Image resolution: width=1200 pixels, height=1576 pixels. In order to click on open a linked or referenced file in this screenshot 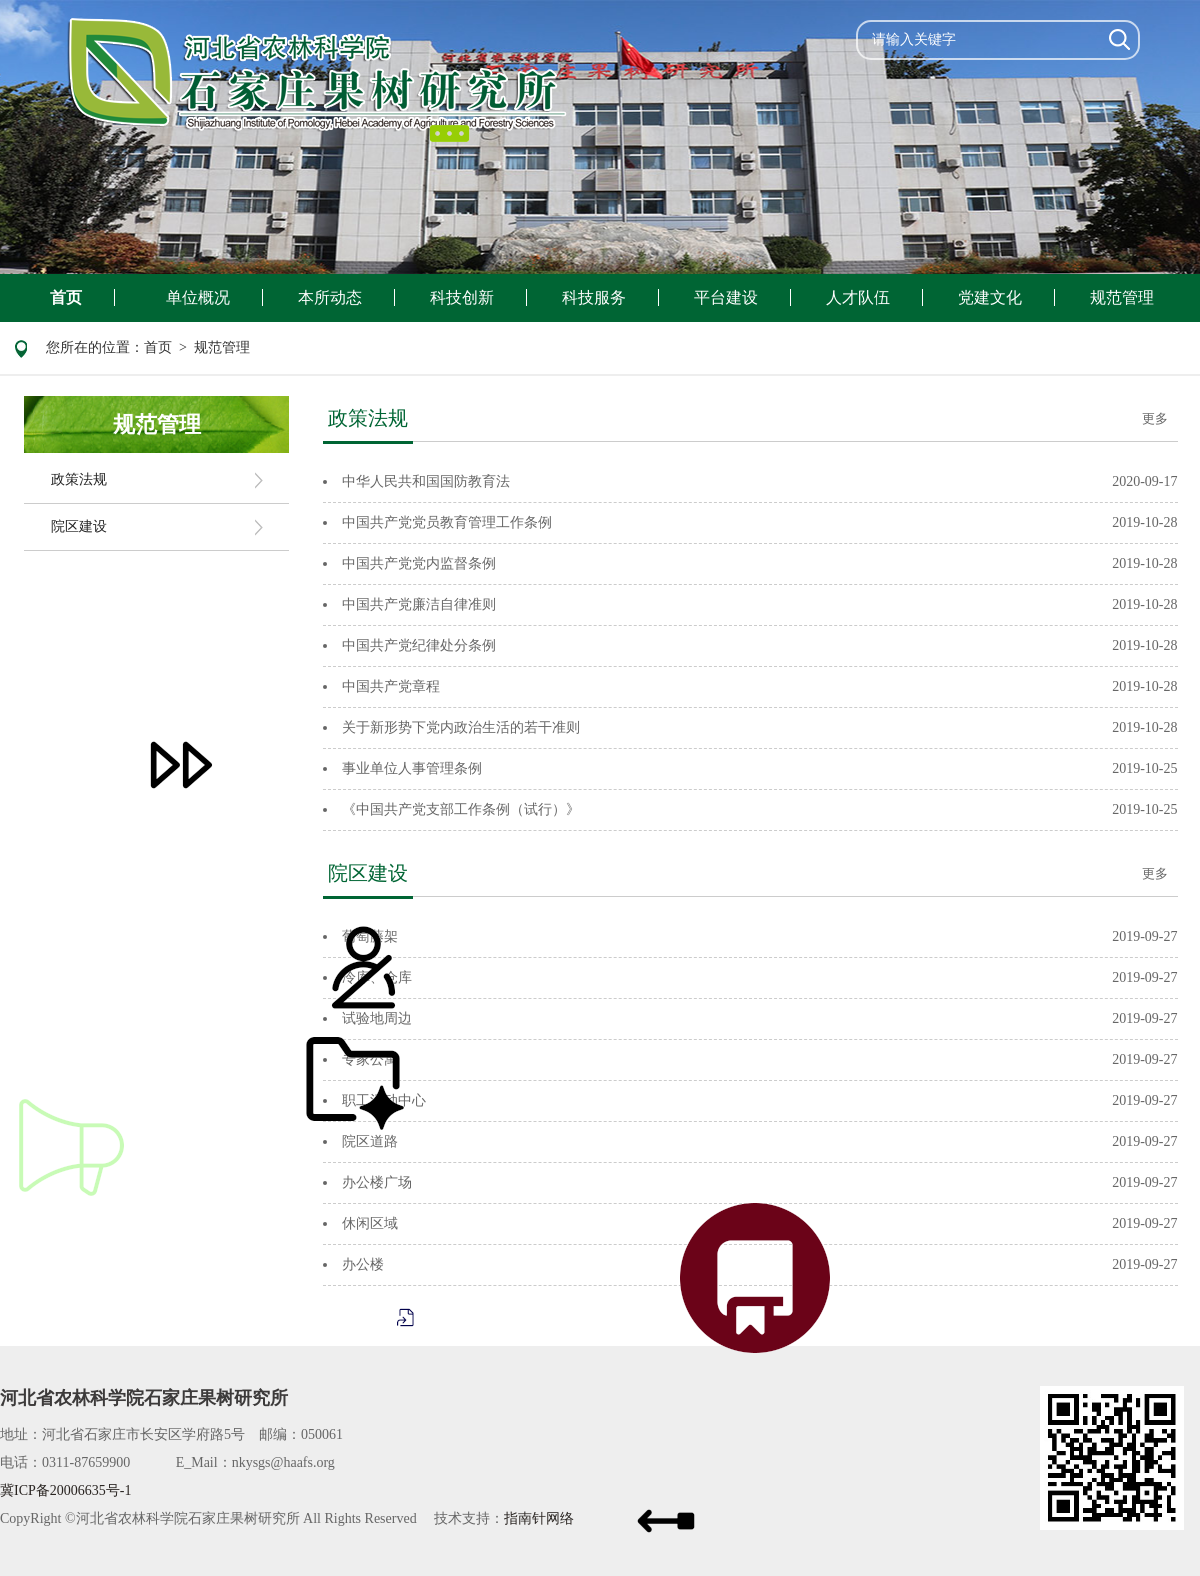, I will do `click(406, 1317)`.